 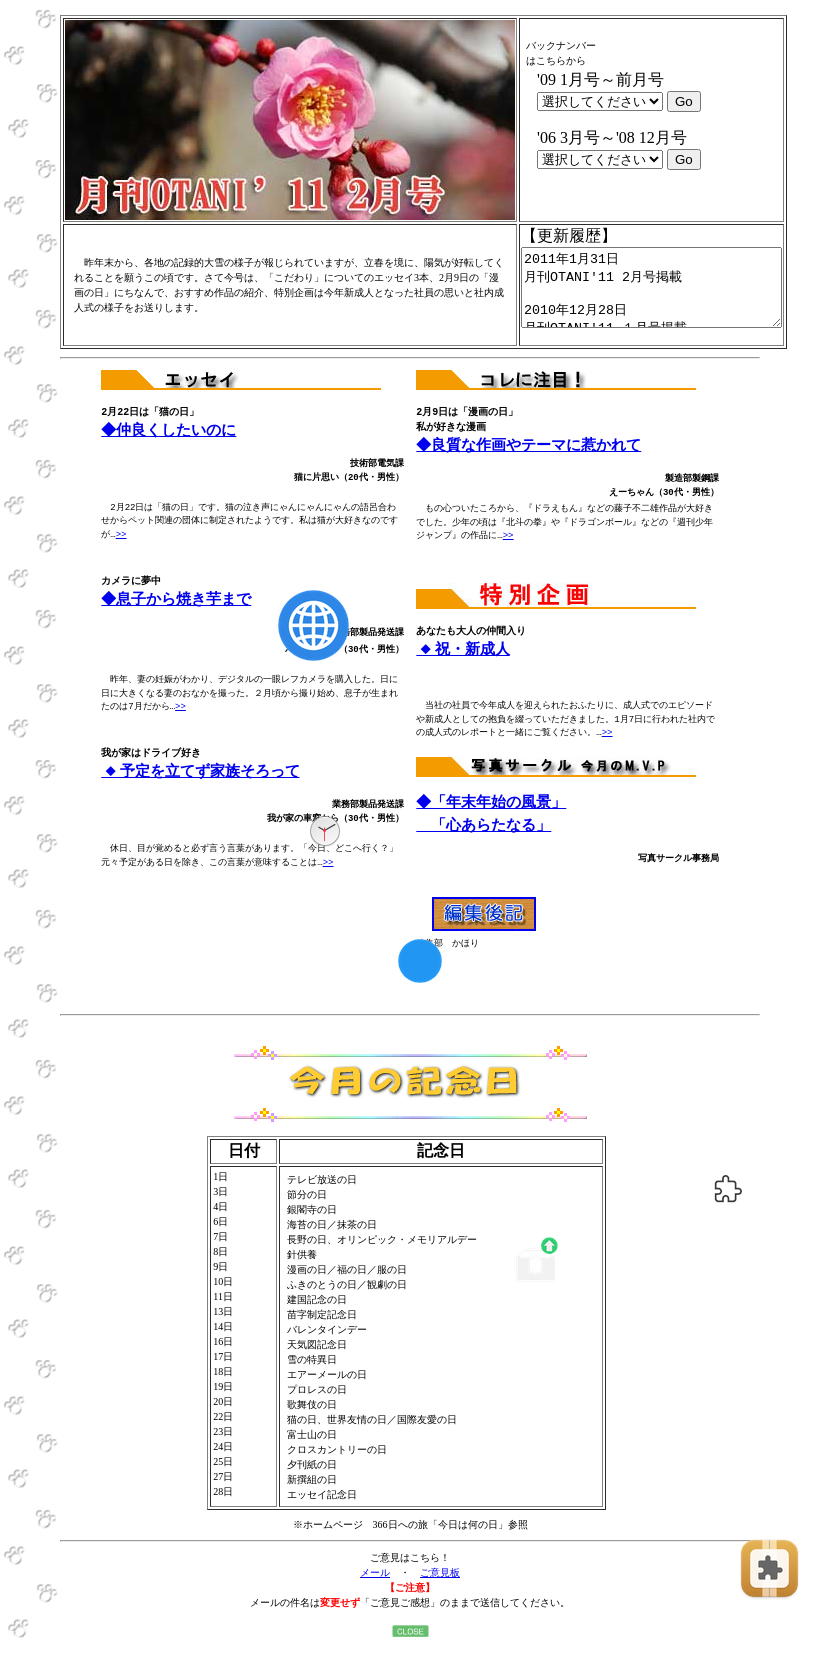 I want to click on system add-on or plugin file, so click(x=769, y=1569).